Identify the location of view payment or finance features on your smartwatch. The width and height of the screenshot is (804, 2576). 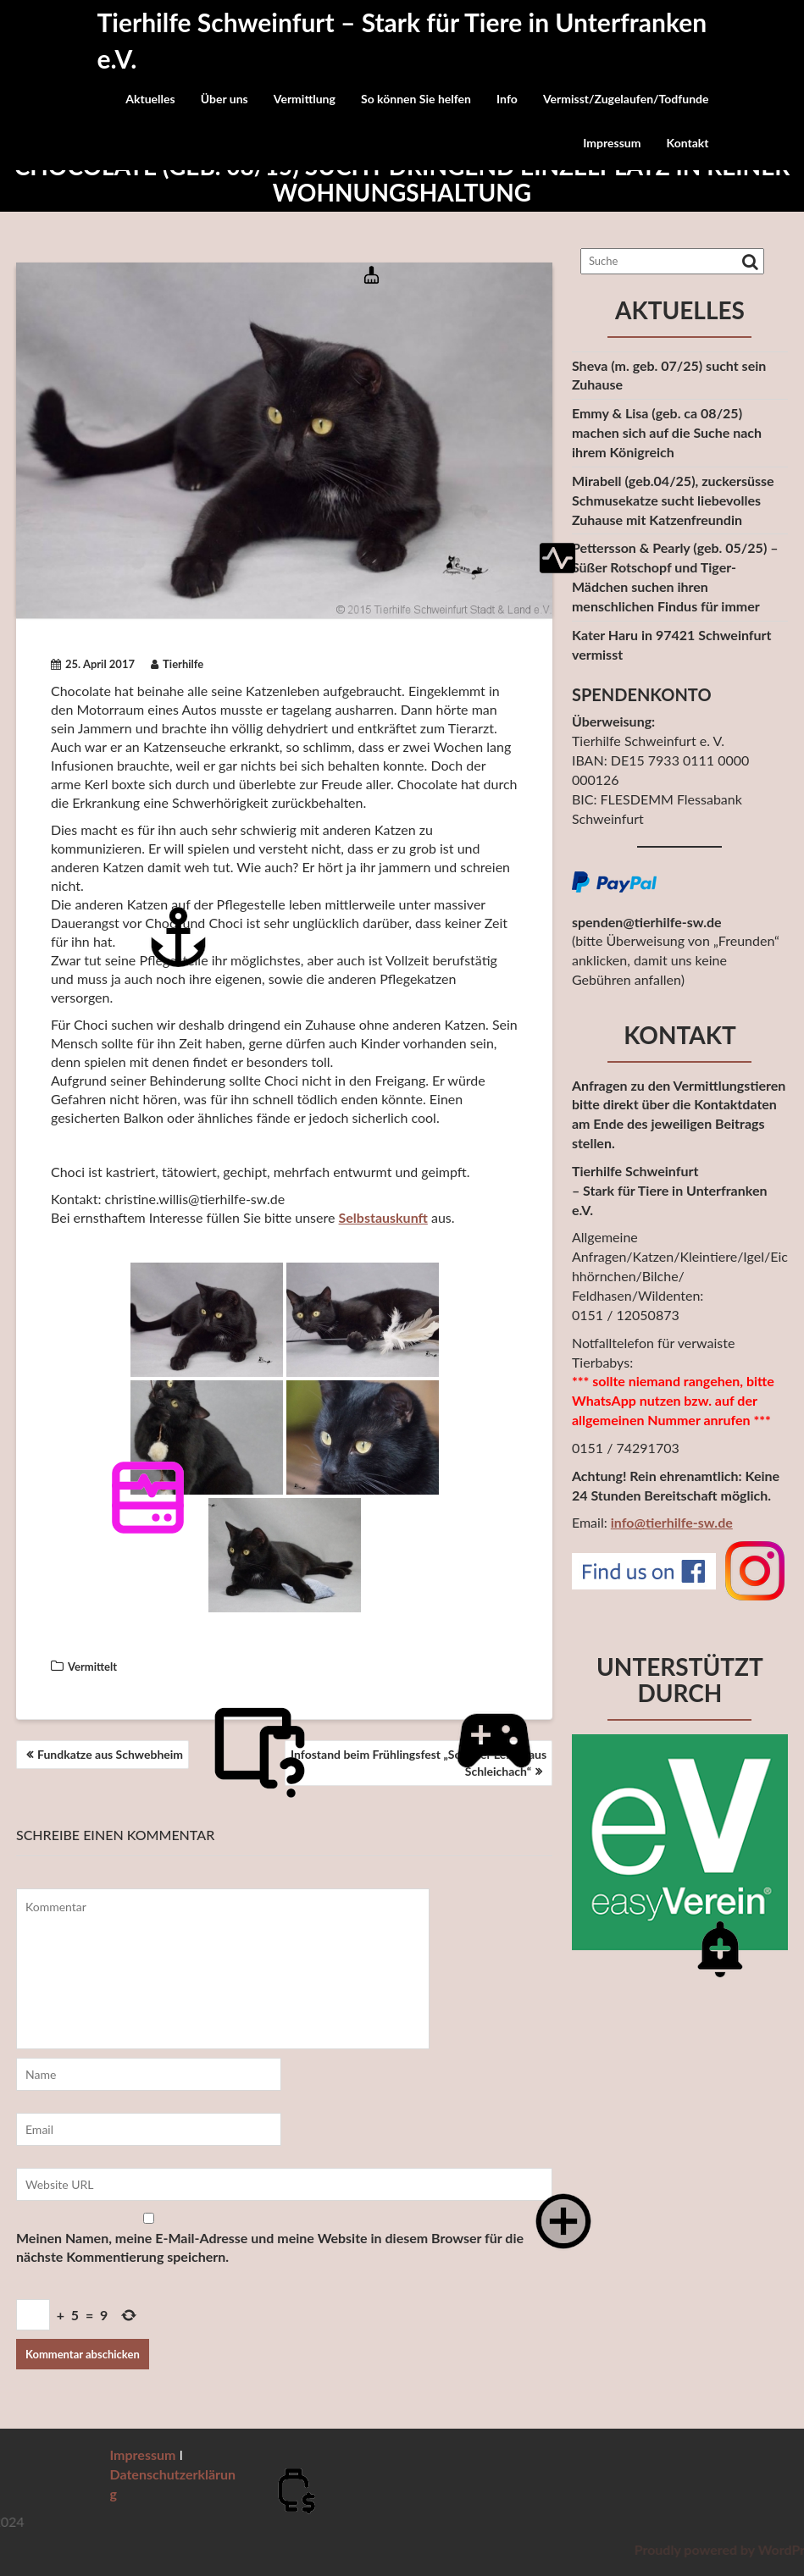
(293, 2490).